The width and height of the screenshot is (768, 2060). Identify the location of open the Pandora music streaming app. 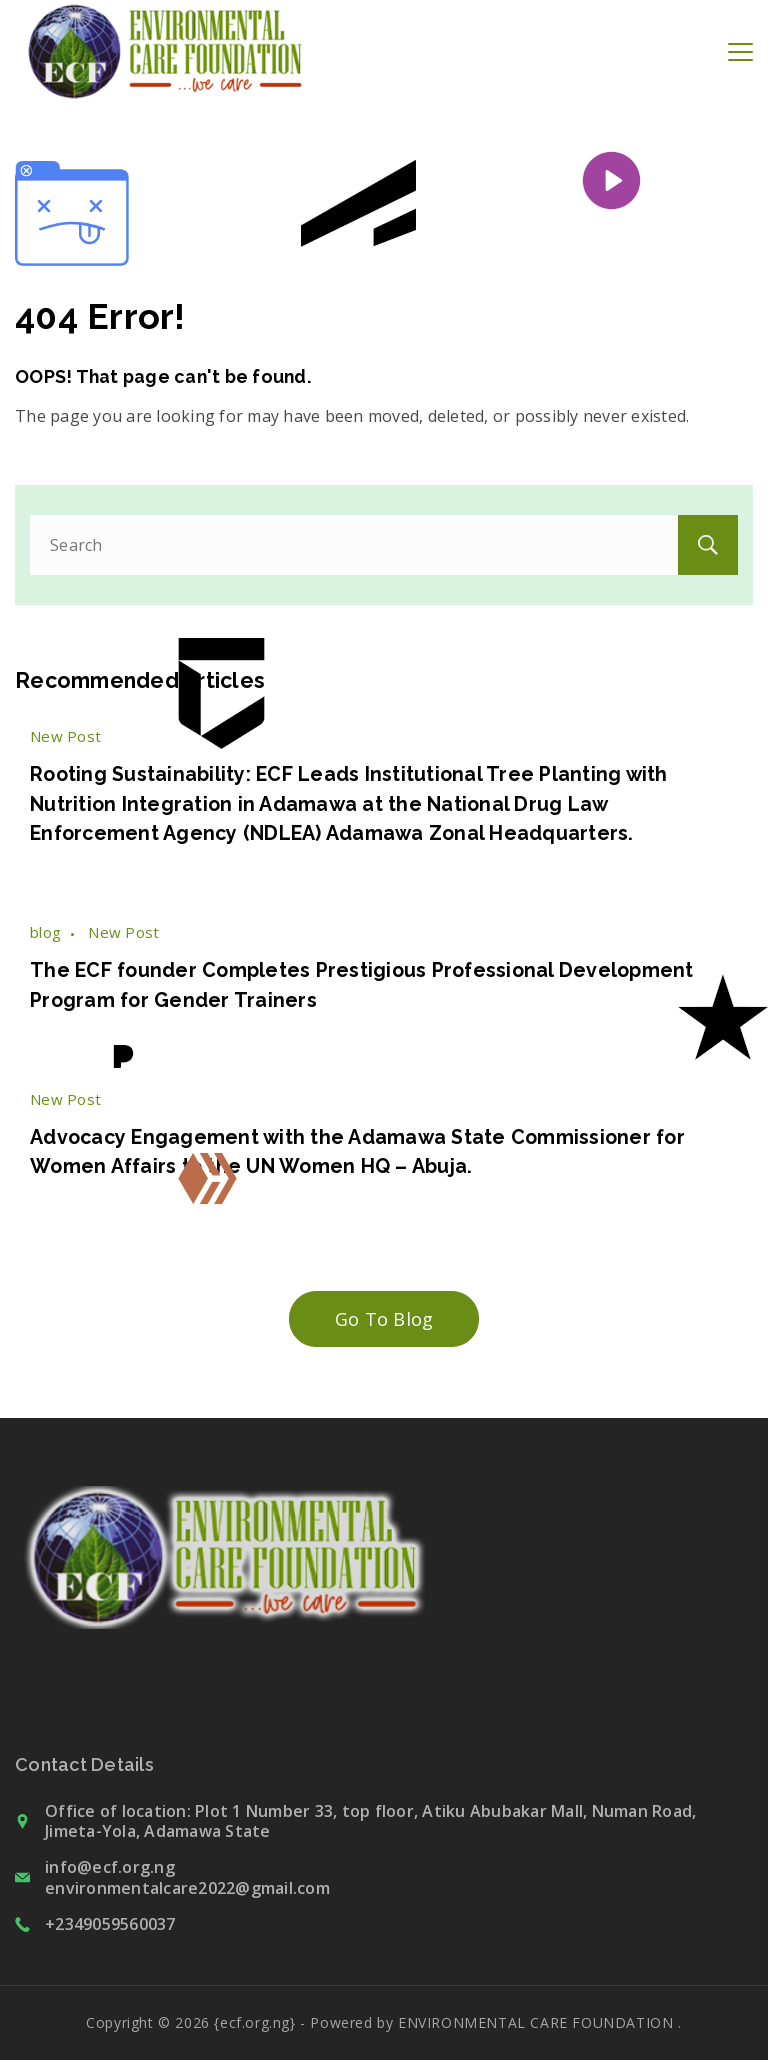
(123, 1056).